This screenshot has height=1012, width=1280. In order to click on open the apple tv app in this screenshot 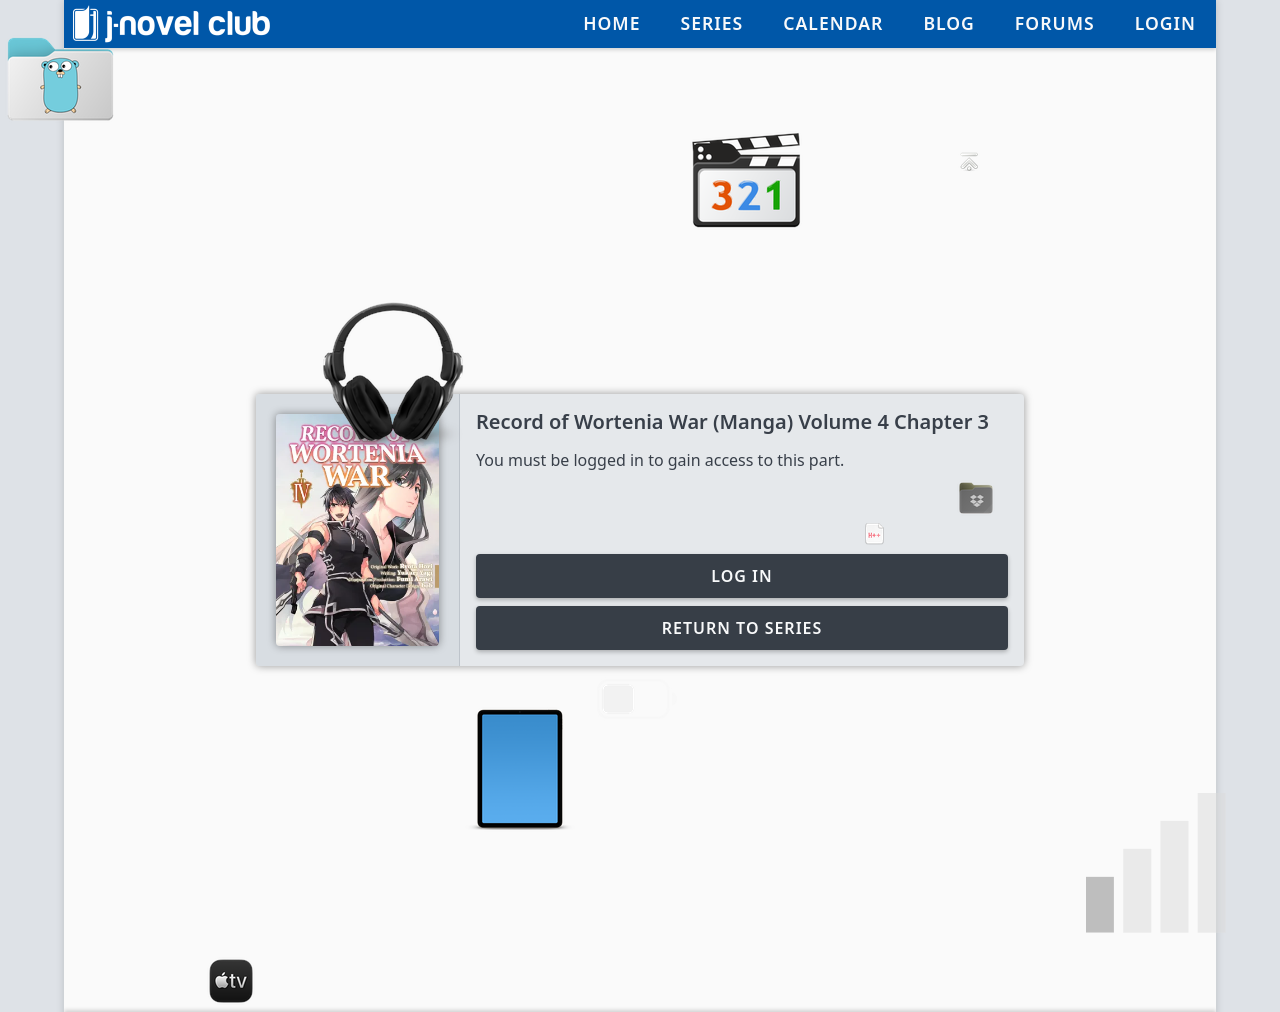, I will do `click(231, 981)`.